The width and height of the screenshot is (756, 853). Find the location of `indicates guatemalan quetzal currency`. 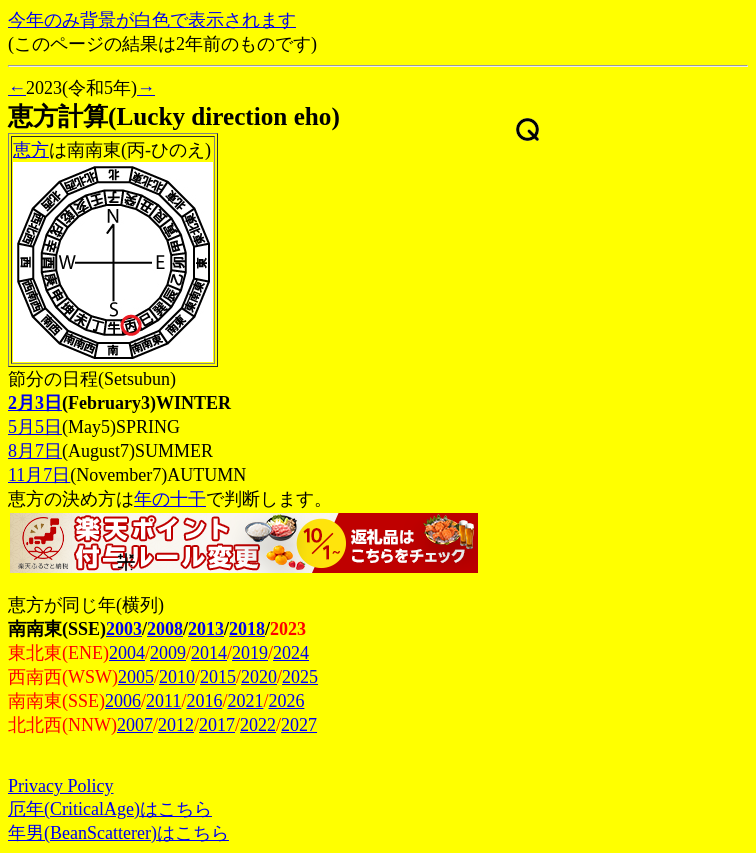

indicates guatemalan quetzal currency is located at coordinates (527, 129).